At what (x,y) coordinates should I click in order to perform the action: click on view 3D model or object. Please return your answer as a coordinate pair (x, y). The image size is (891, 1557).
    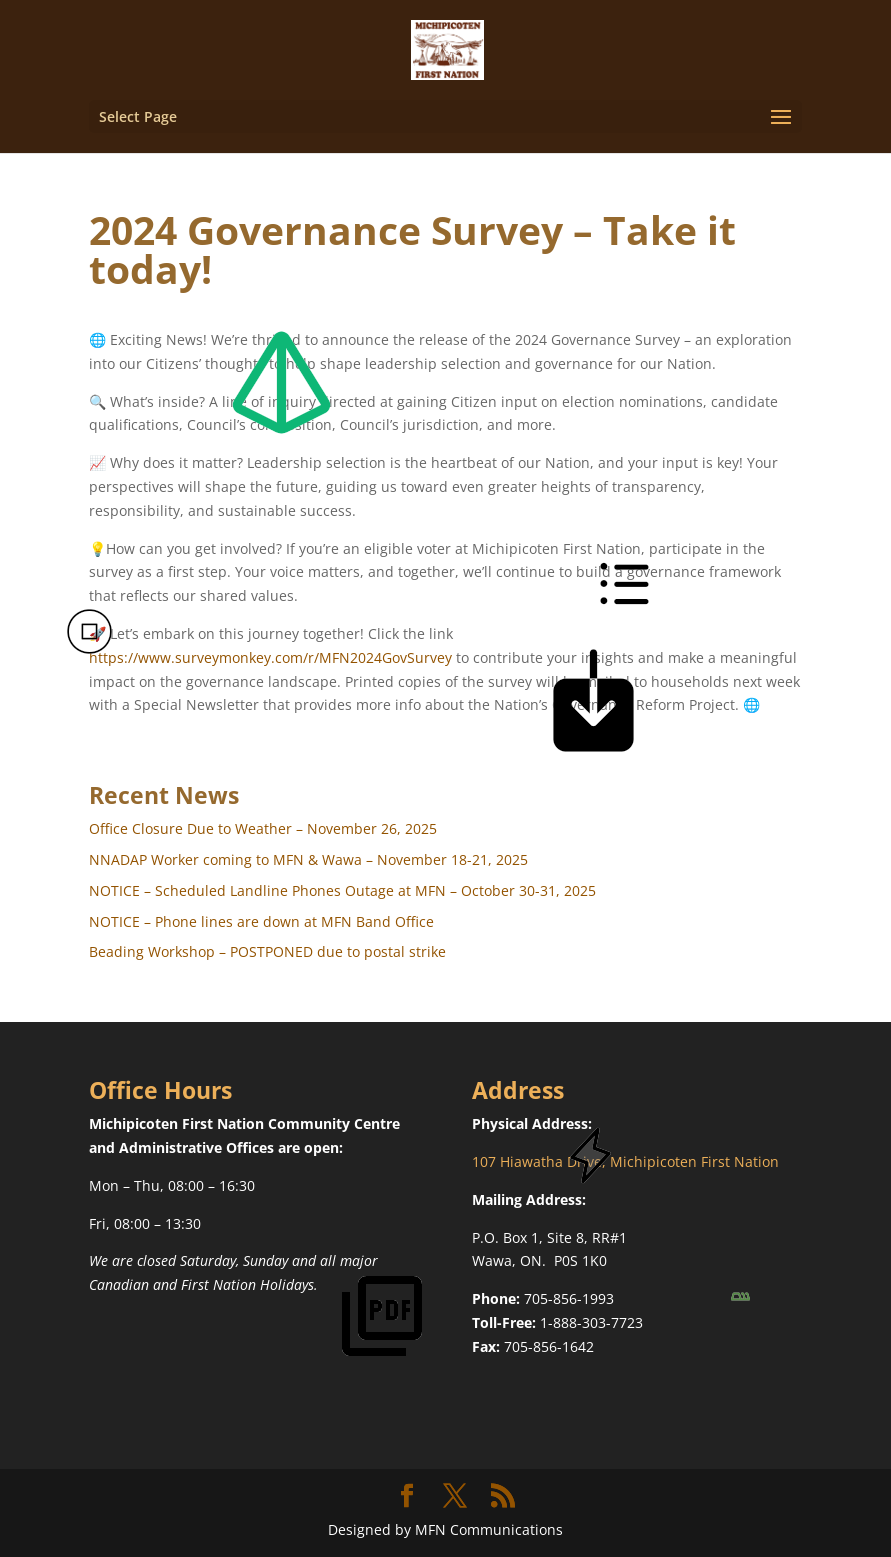
    Looking at the image, I should click on (281, 382).